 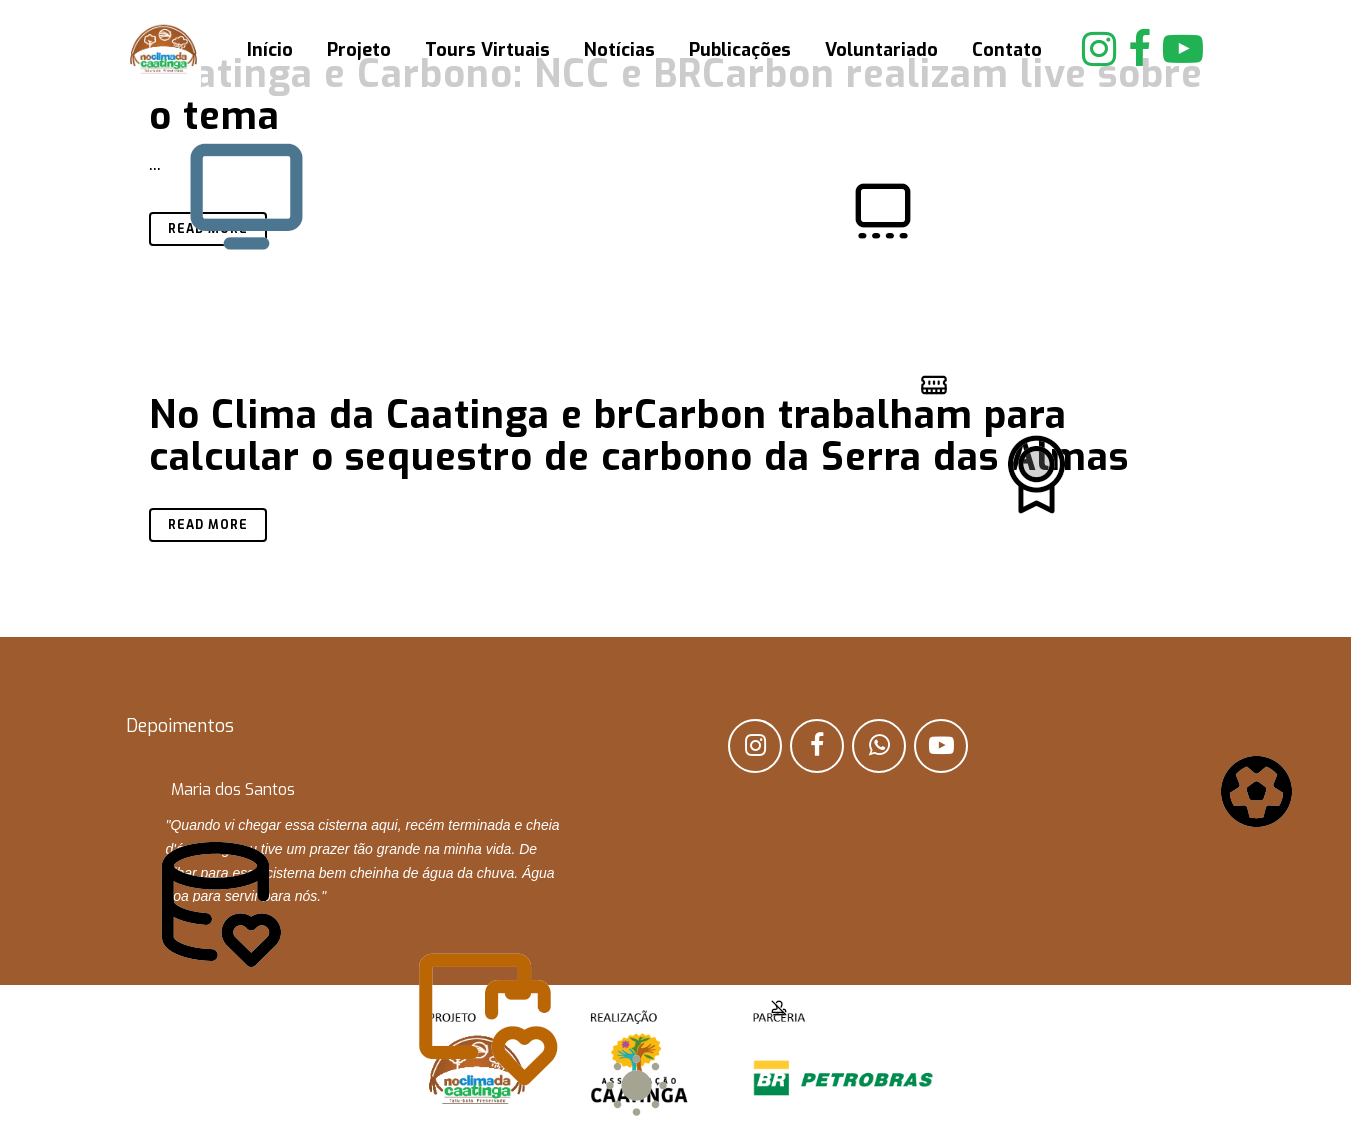 I want to click on view achievements or awards, so click(x=1036, y=474).